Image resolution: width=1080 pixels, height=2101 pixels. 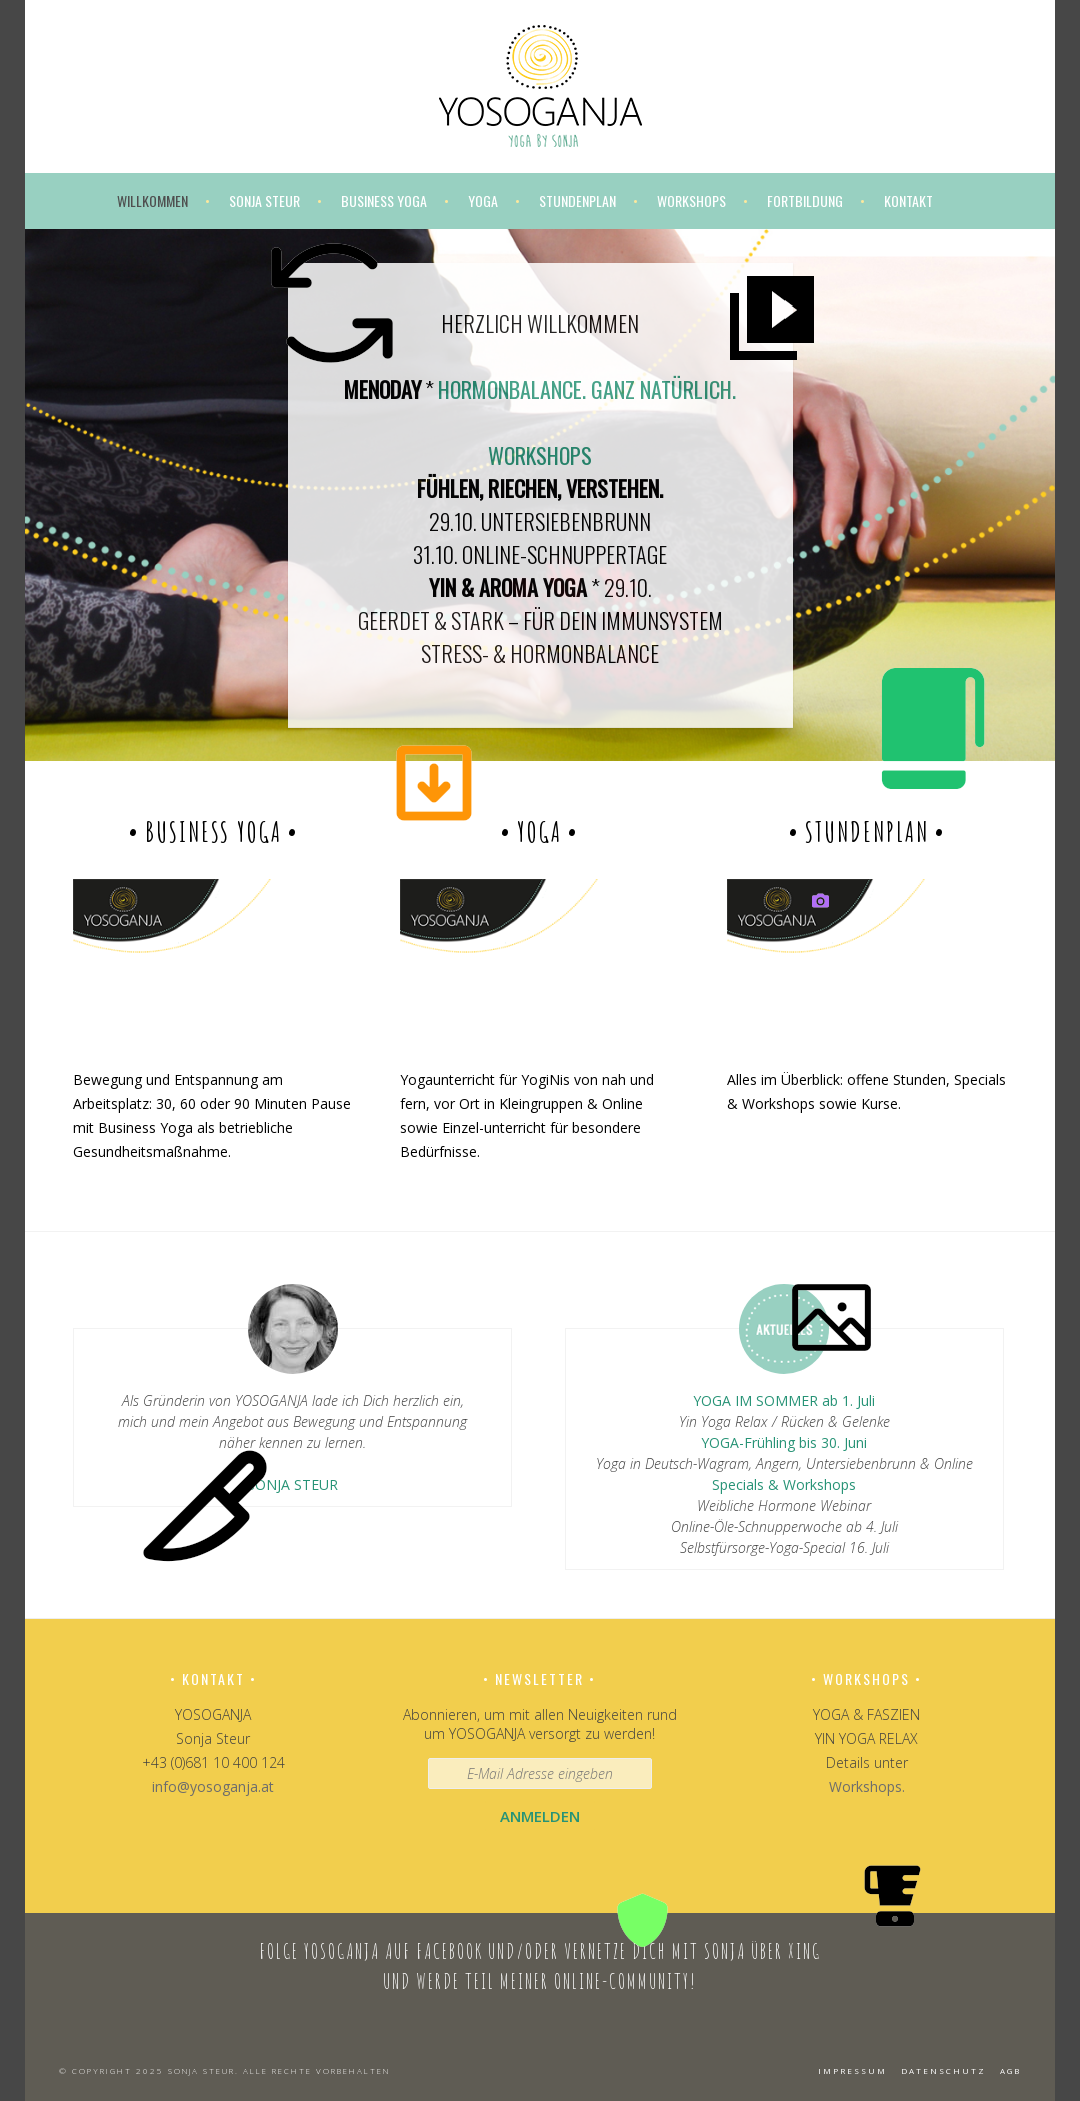 I want to click on access blender 3D software, so click(x=895, y=1896).